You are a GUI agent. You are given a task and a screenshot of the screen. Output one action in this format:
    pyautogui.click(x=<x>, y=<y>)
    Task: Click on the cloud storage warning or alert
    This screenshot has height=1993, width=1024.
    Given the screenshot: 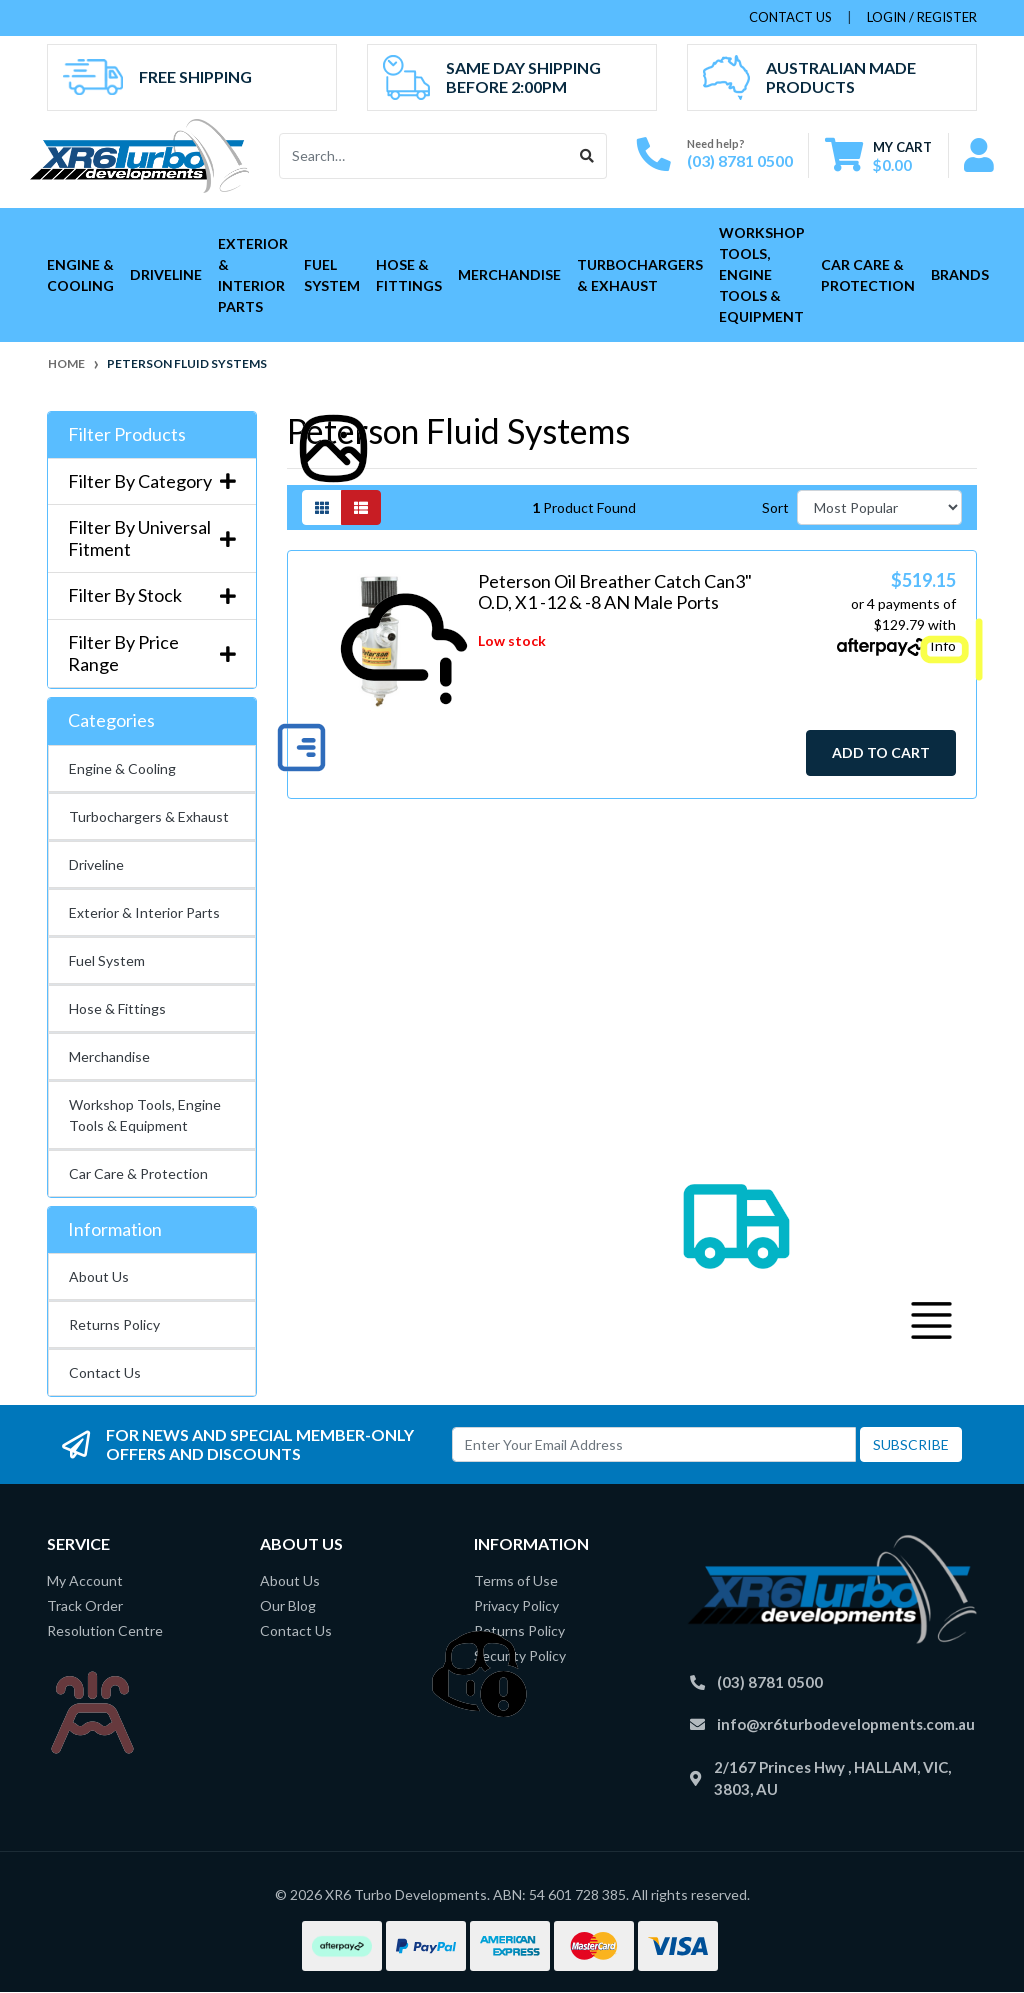 What is the action you would take?
    pyautogui.click(x=405, y=640)
    